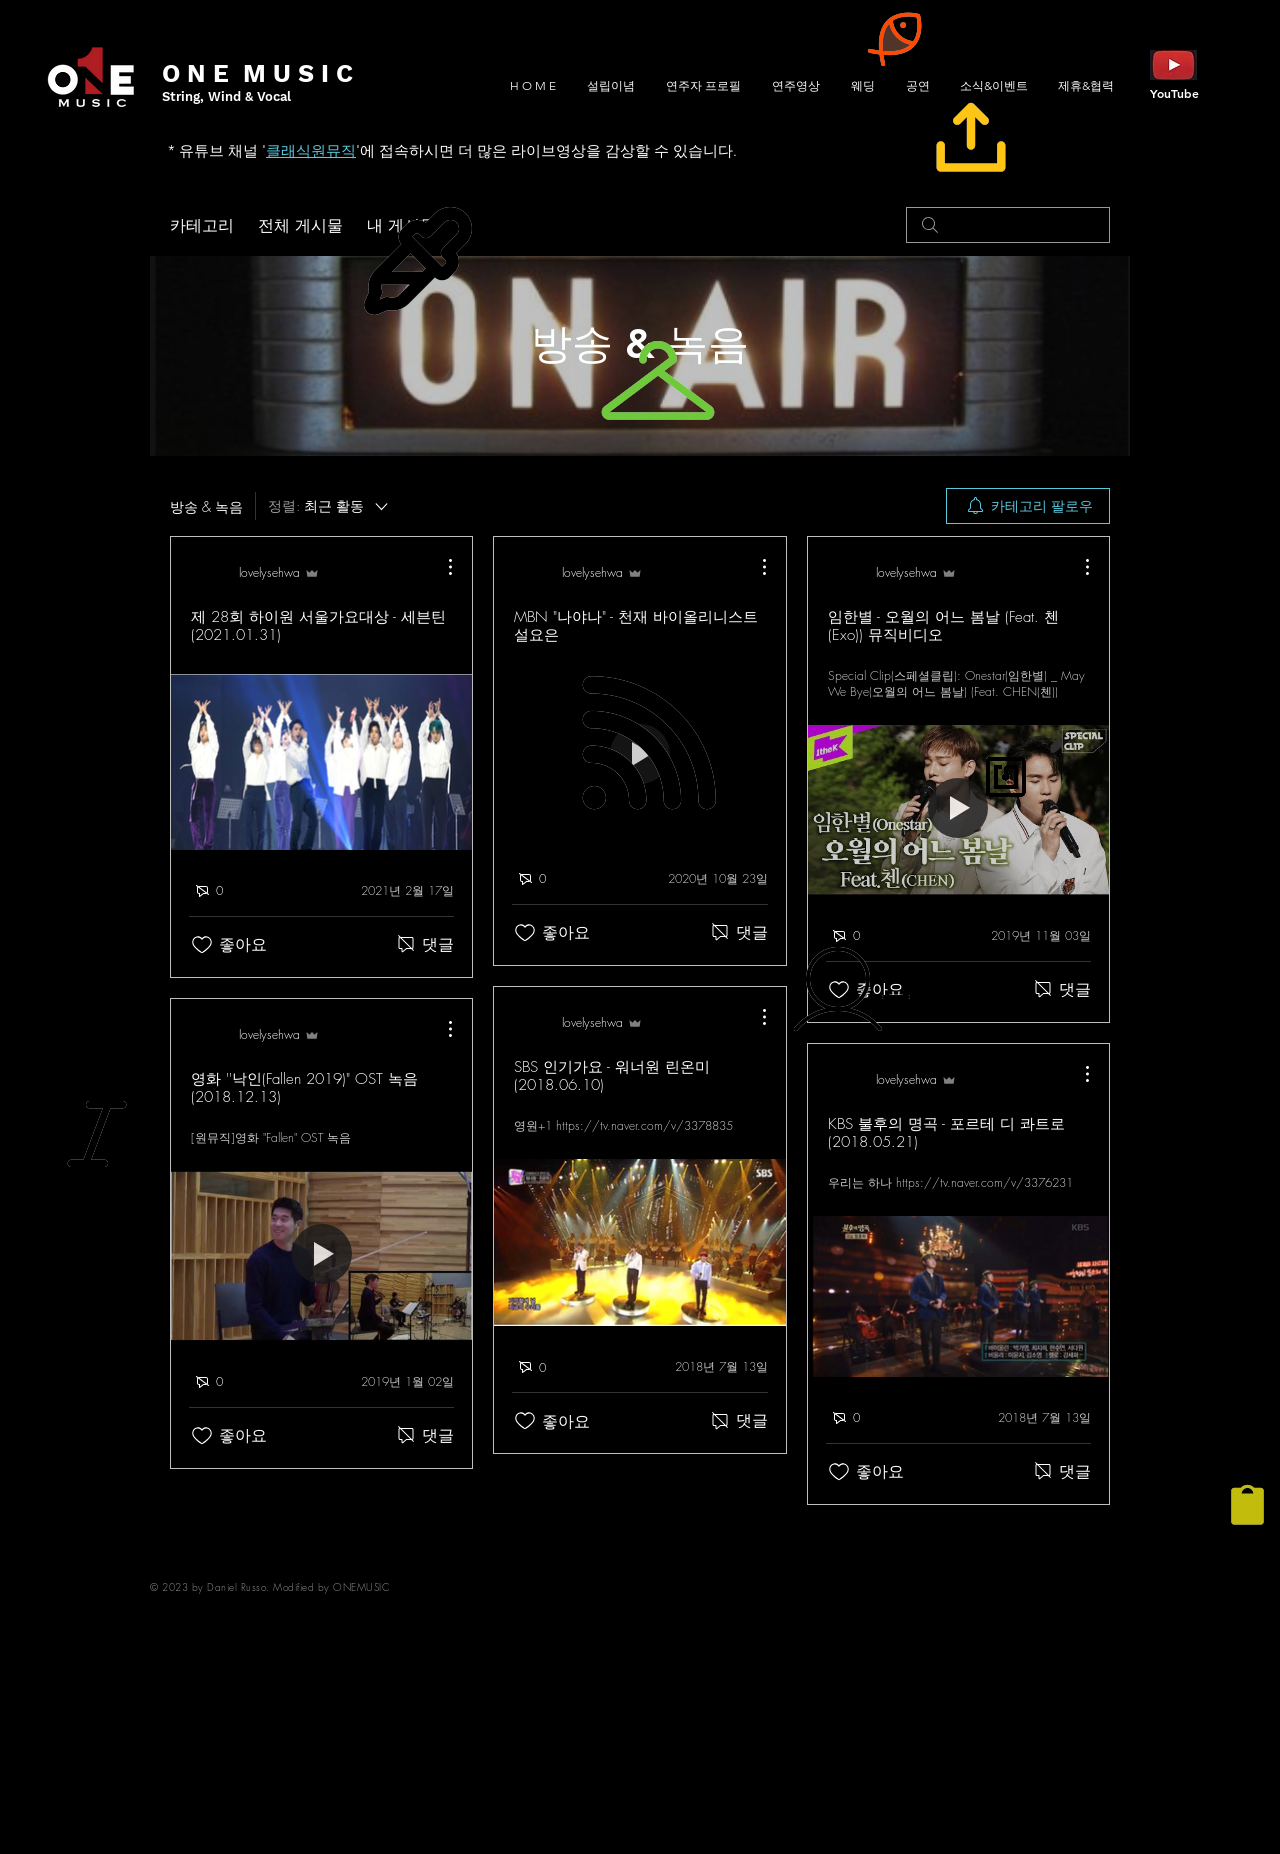 Image resolution: width=1280 pixels, height=1854 pixels. I want to click on enable NFC for contactless payments or transfers, so click(1006, 777).